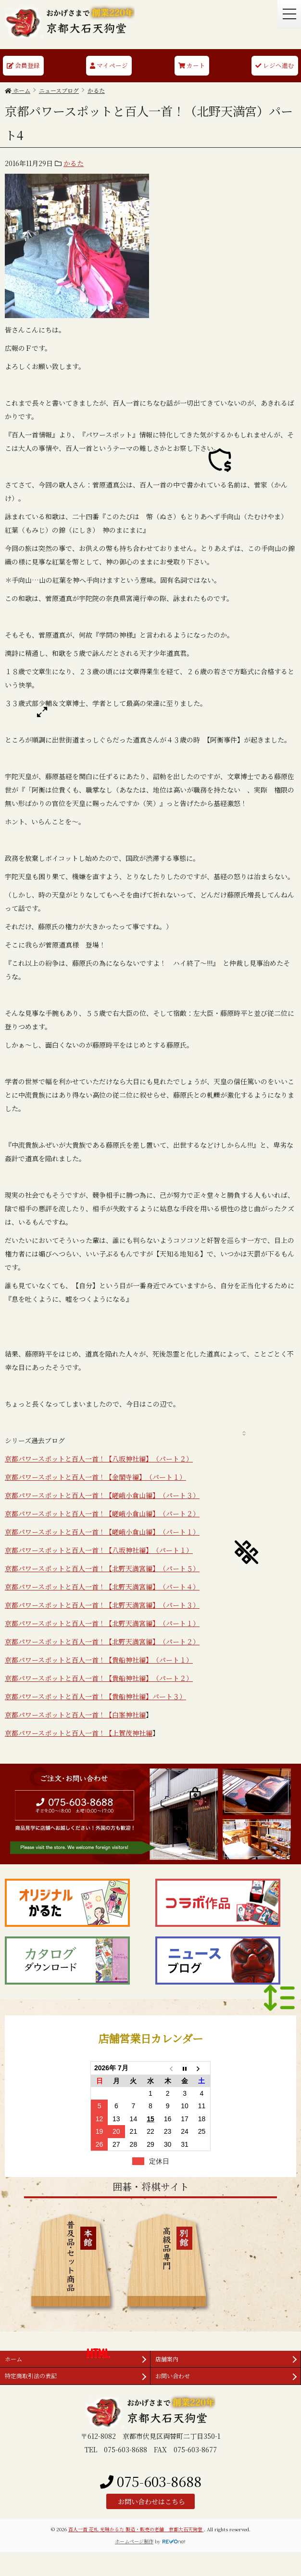 This screenshot has width=301, height=2576. What do you see at coordinates (244, 1433) in the screenshot?
I see `expand or collapse a section` at bounding box center [244, 1433].